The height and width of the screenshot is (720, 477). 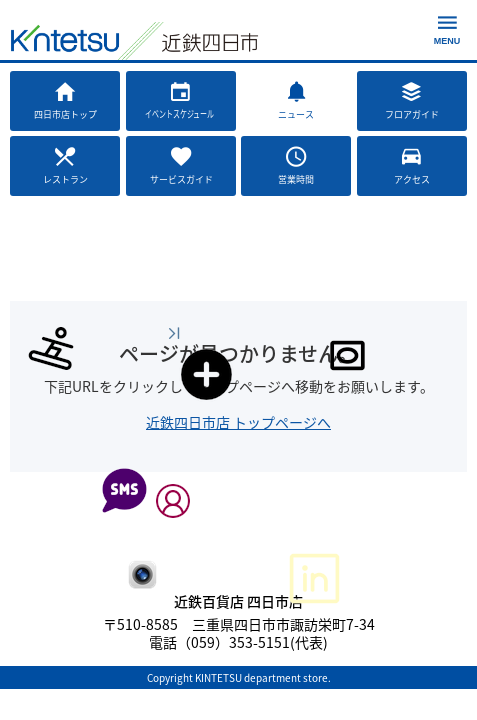 I want to click on open camera app, so click(x=142, y=574).